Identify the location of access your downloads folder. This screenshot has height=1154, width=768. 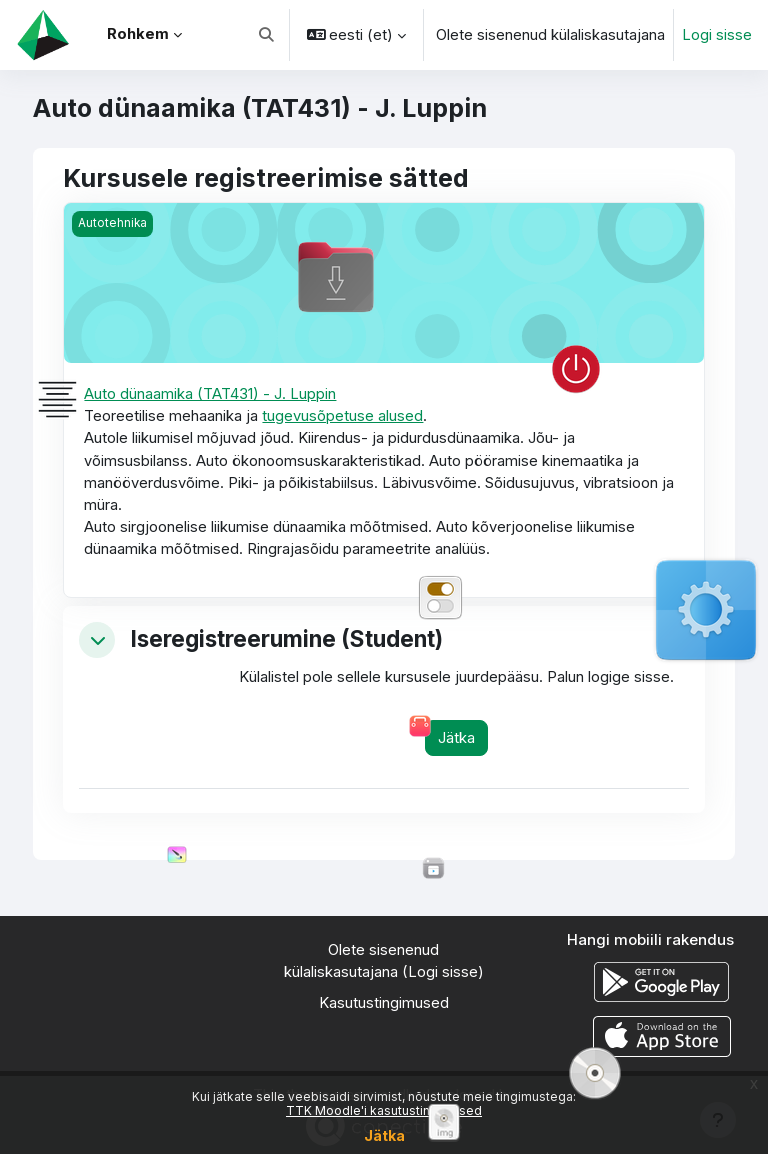
(336, 277).